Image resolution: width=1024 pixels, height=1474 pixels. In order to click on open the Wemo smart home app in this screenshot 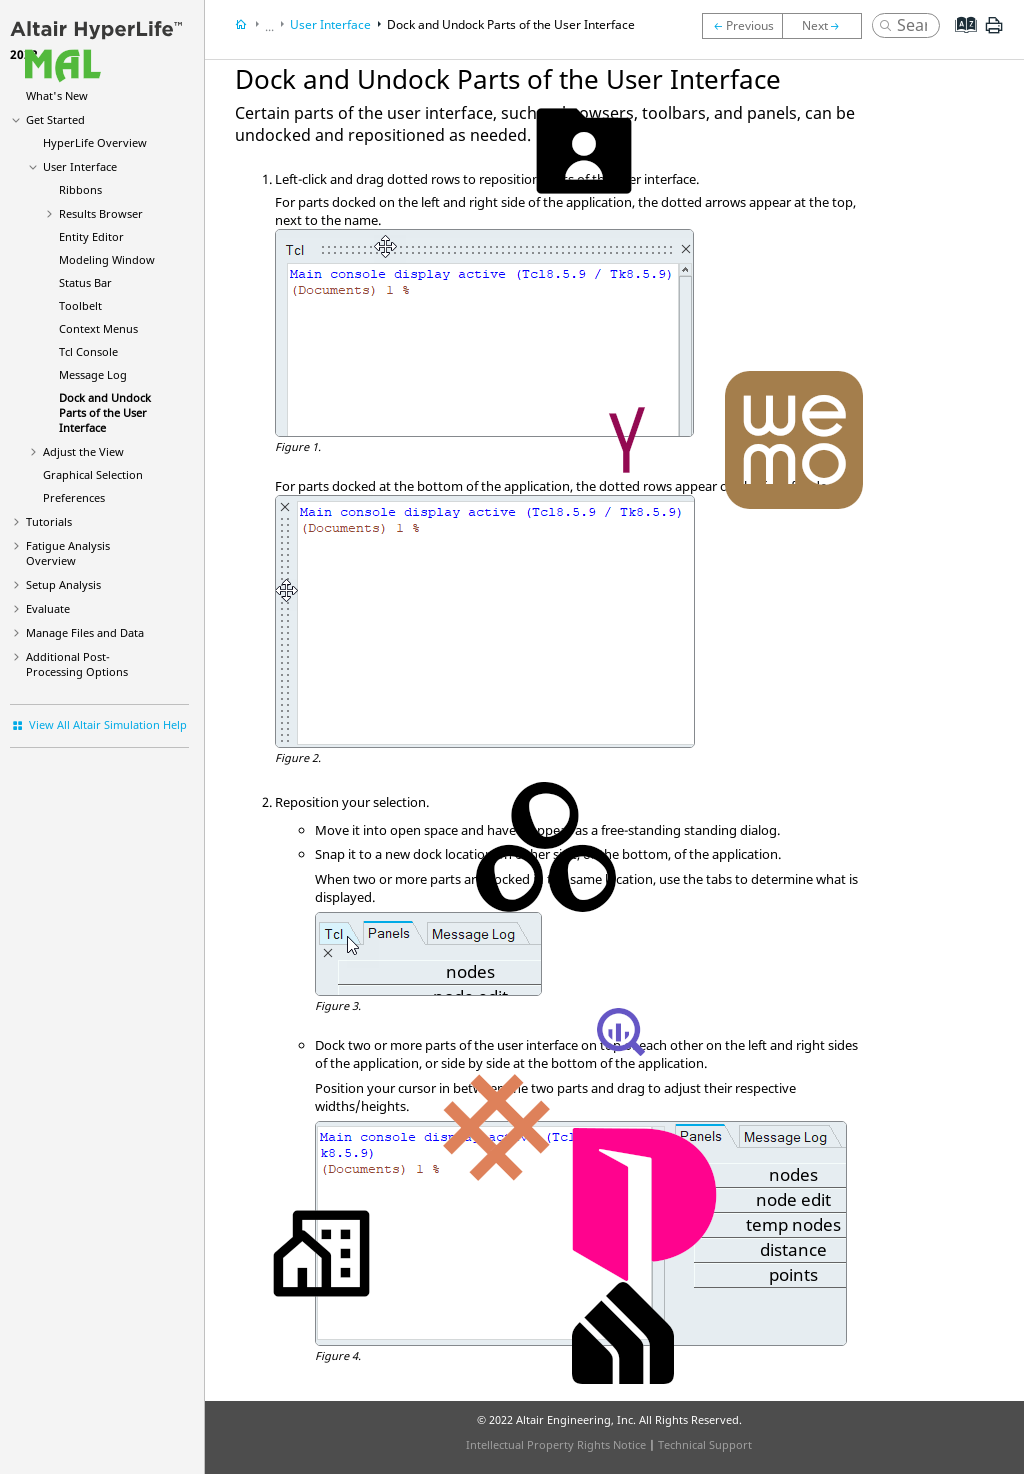, I will do `click(794, 440)`.